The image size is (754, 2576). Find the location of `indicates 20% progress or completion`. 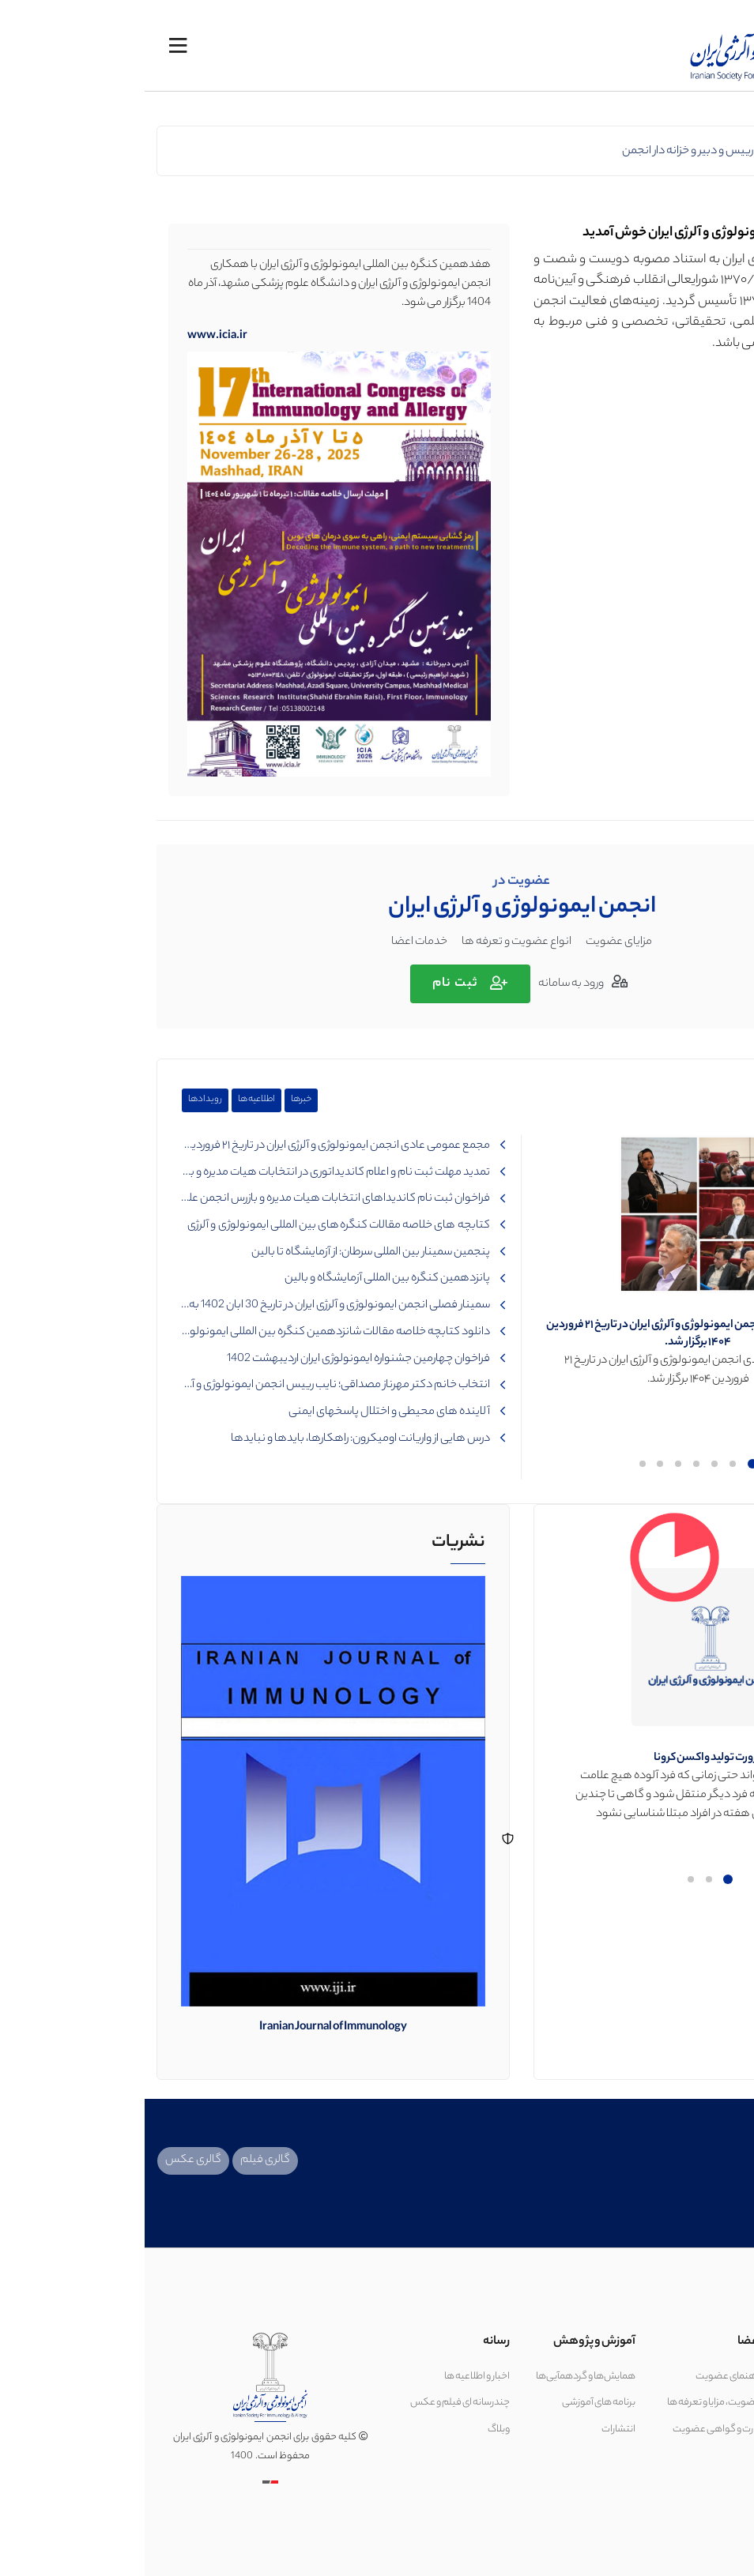

indicates 20% progress or completion is located at coordinates (674, 1557).